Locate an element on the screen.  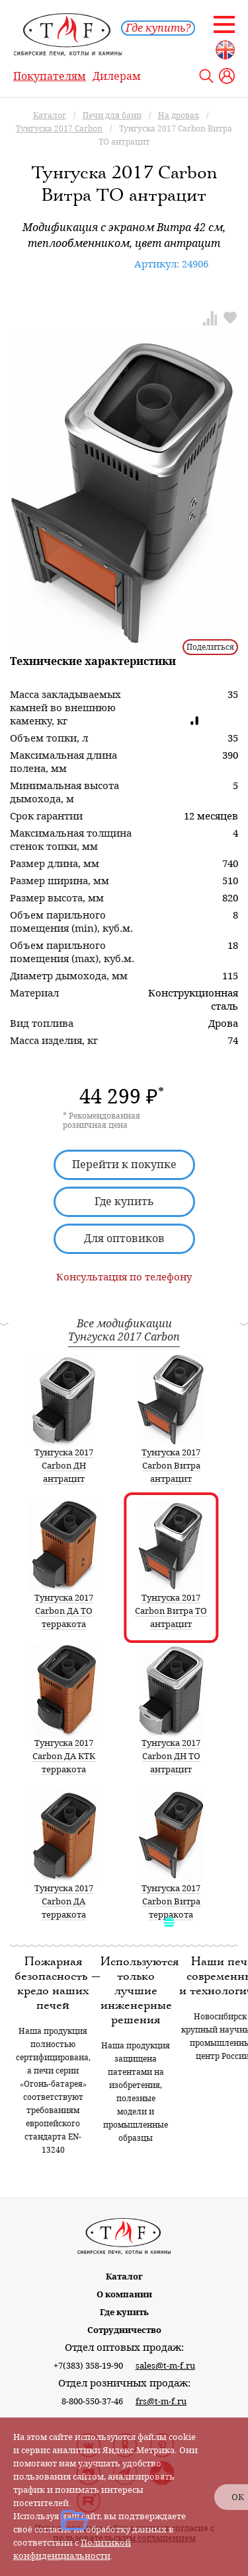
access food or restaurant options is located at coordinates (169, 1922).